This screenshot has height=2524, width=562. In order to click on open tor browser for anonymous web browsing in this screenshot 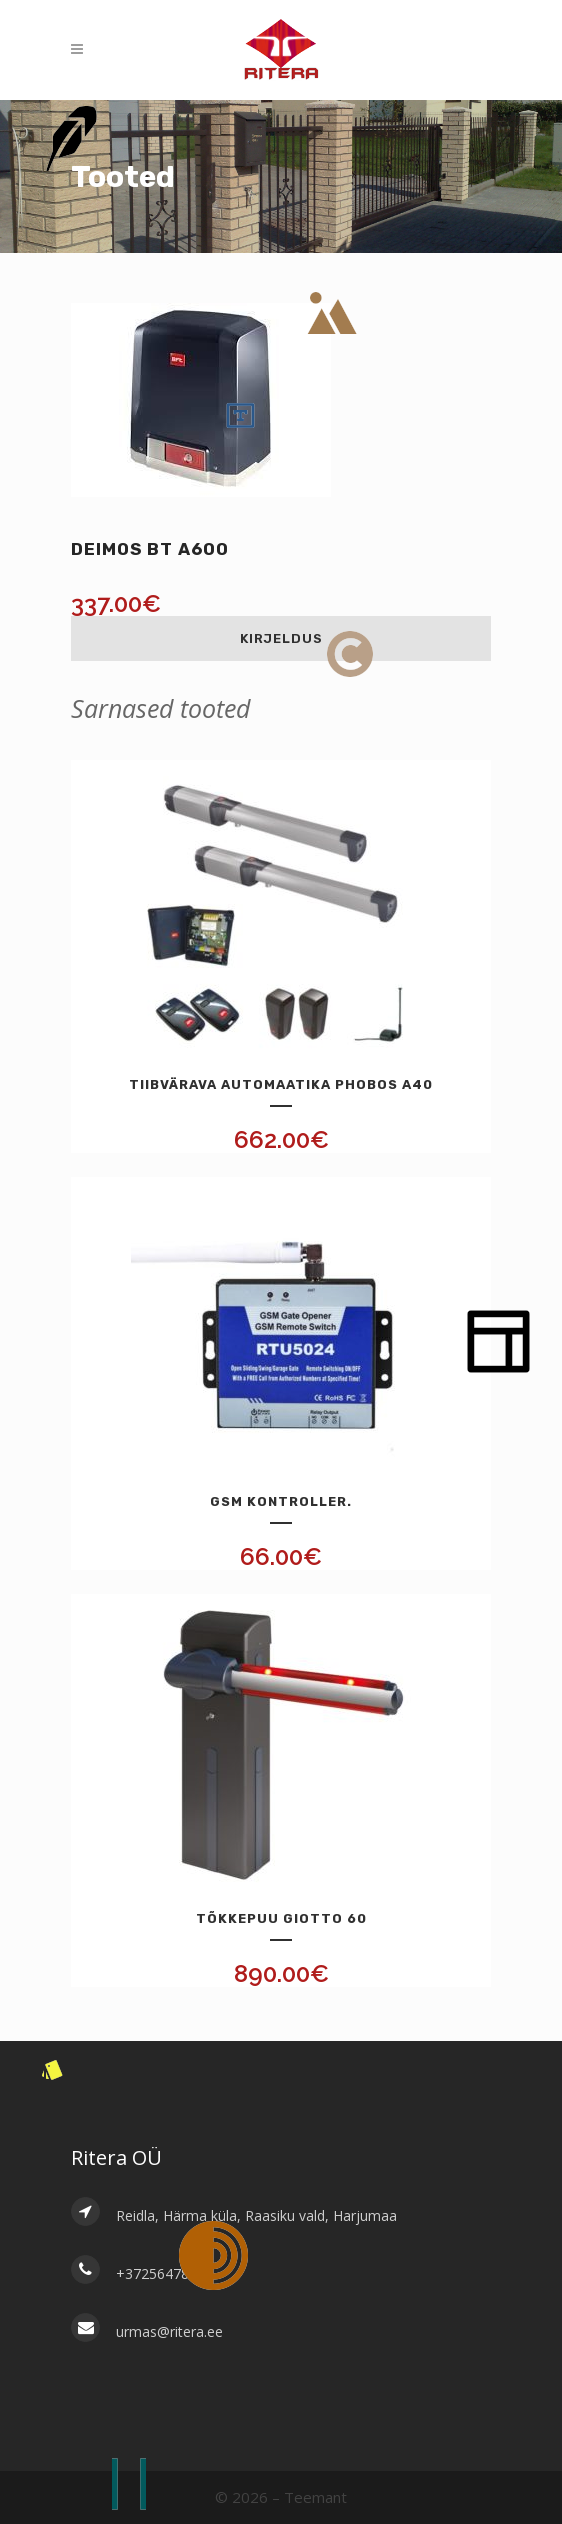, I will do `click(213, 2255)`.